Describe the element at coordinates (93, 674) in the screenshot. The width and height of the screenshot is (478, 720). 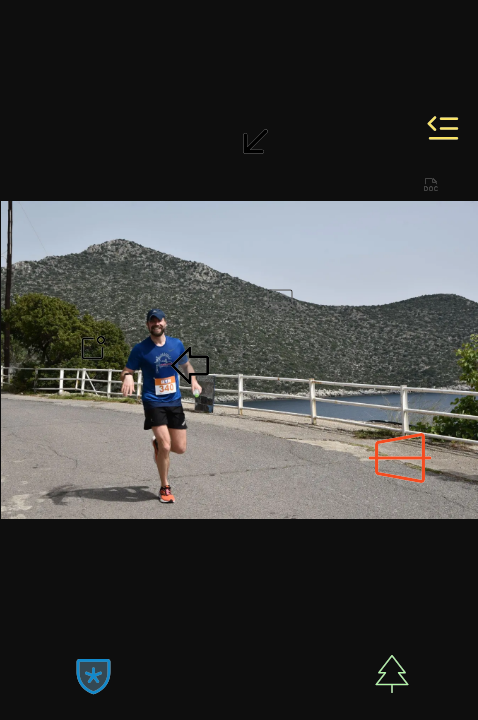
I see `indicates premium or verified security status` at that location.